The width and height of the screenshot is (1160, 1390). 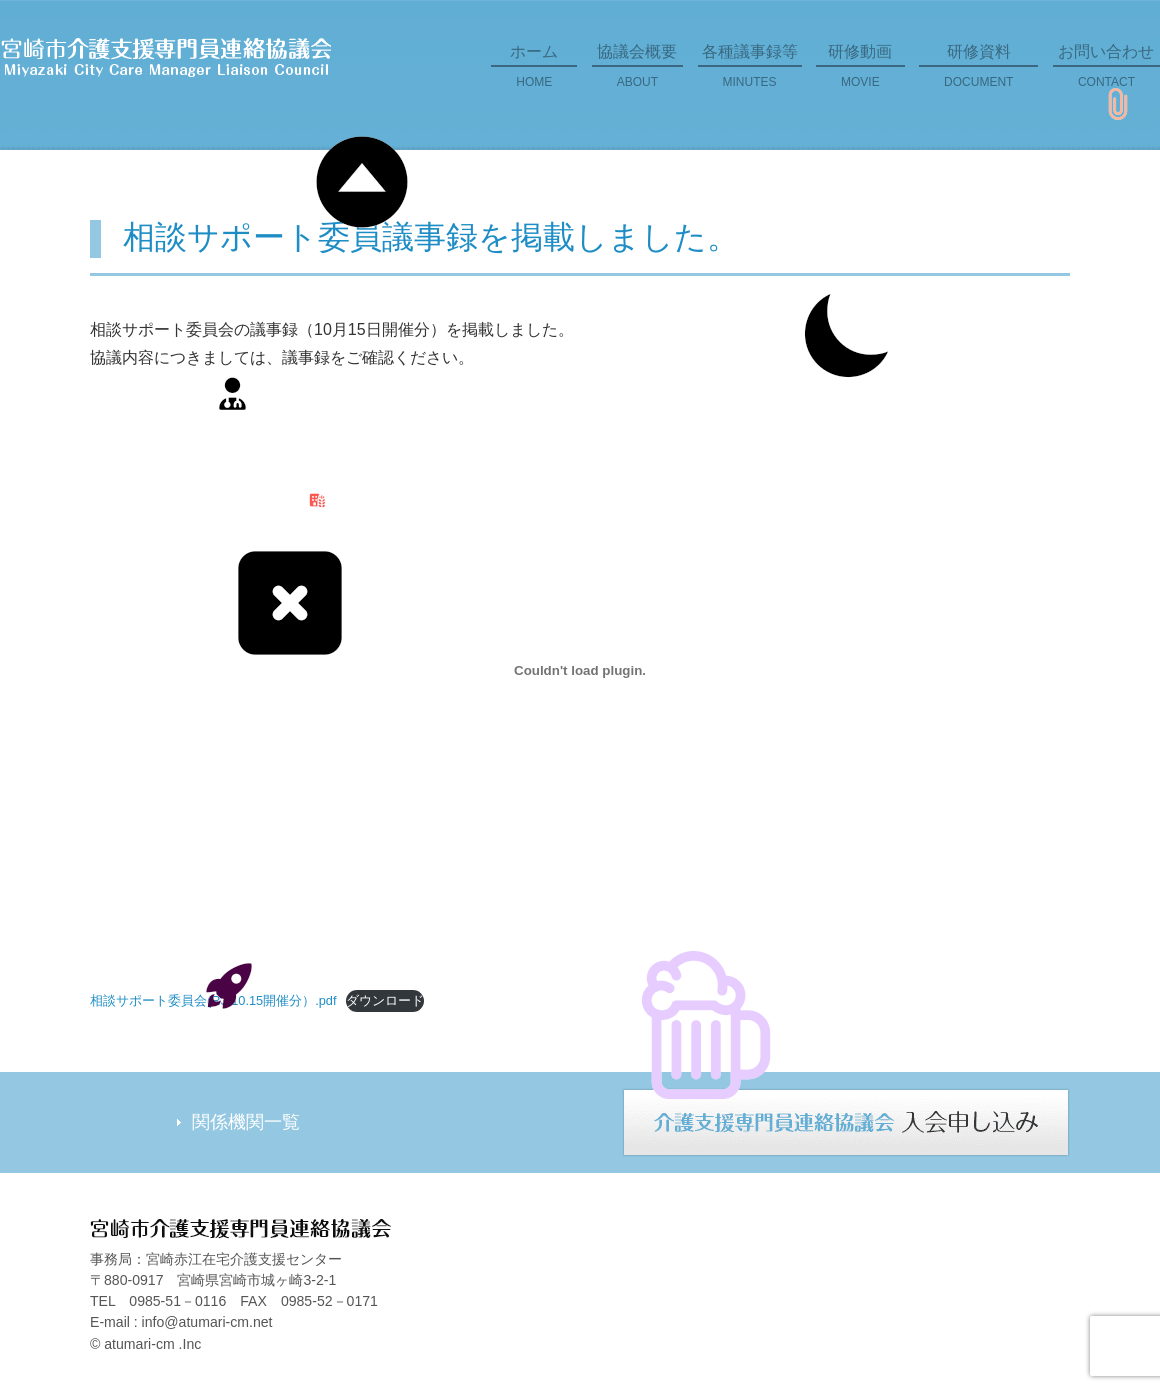 What do you see at coordinates (290, 603) in the screenshot?
I see `close or dismiss a modal window` at bounding box center [290, 603].